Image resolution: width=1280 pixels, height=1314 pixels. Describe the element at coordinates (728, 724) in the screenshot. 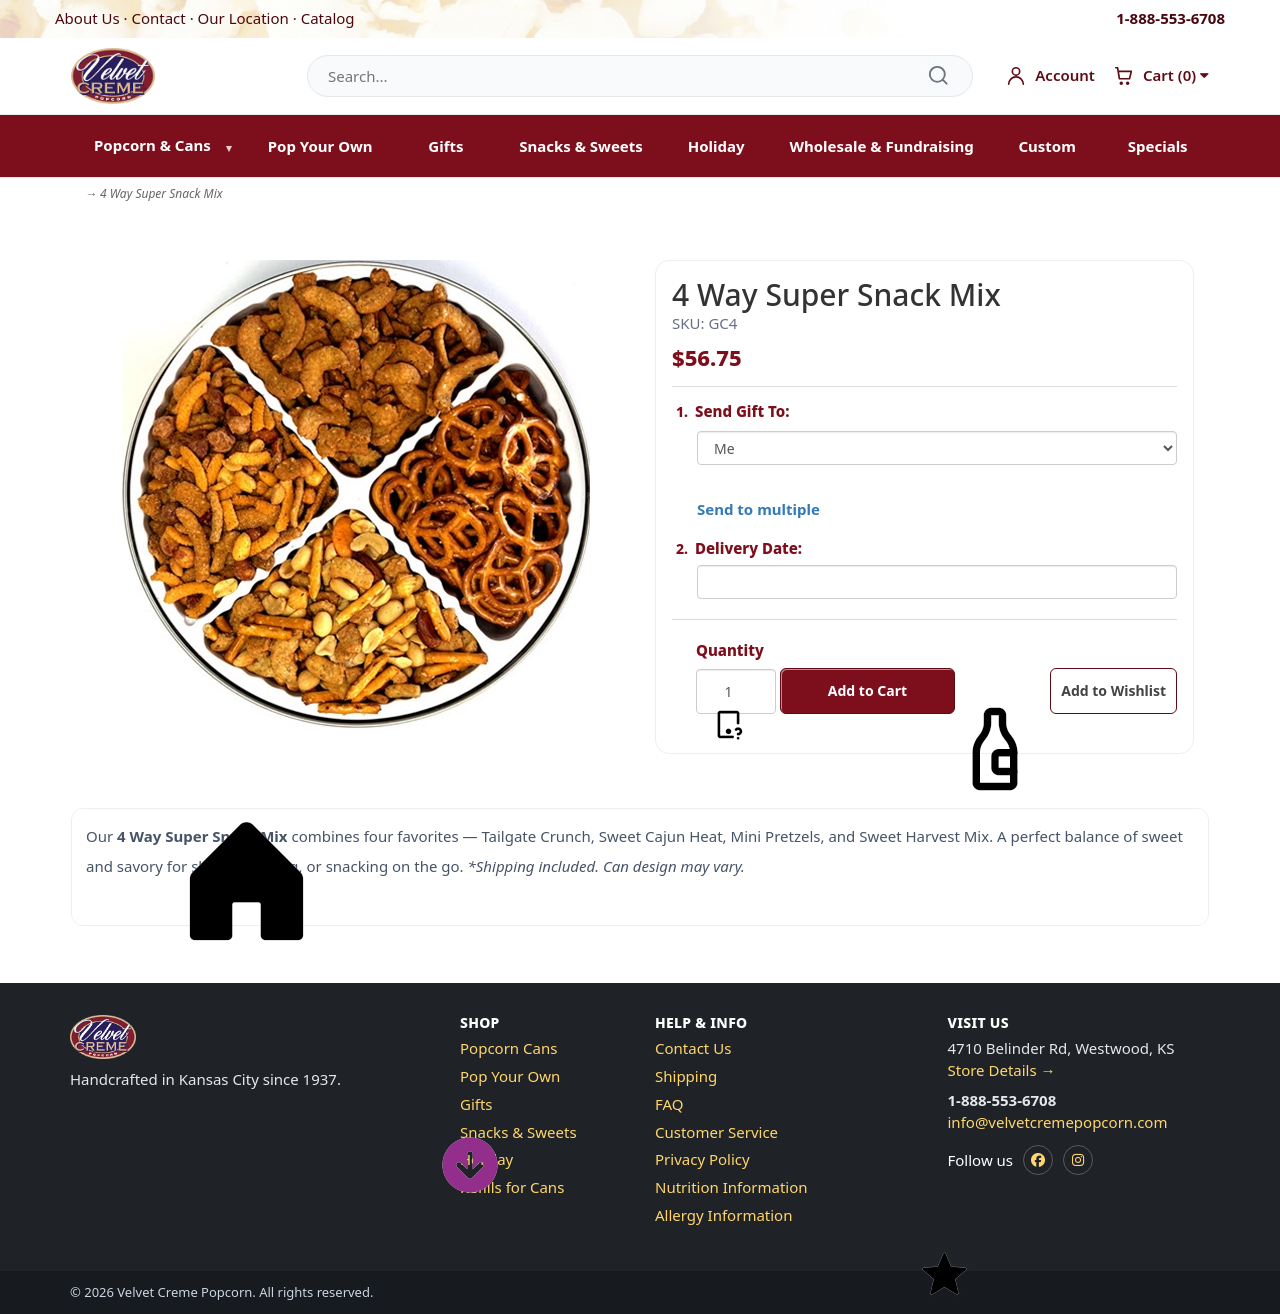

I see `tablet device help or support` at that location.